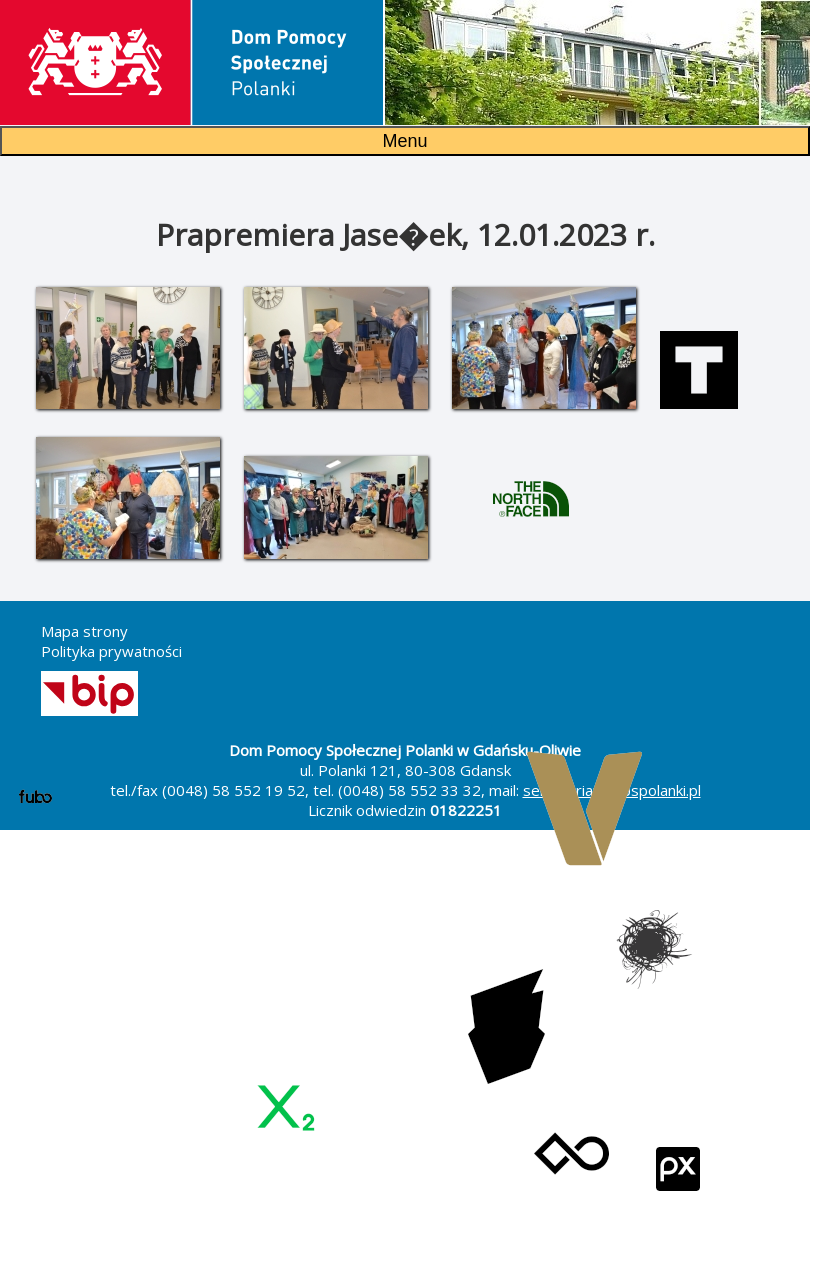  What do you see at coordinates (506, 1026) in the screenshot?
I see `visit BoardGameGeek website` at bounding box center [506, 1026].